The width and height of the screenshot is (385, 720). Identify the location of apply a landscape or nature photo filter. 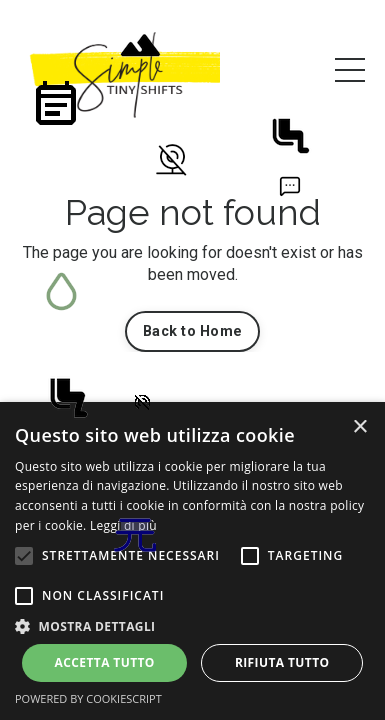
(140, 44).